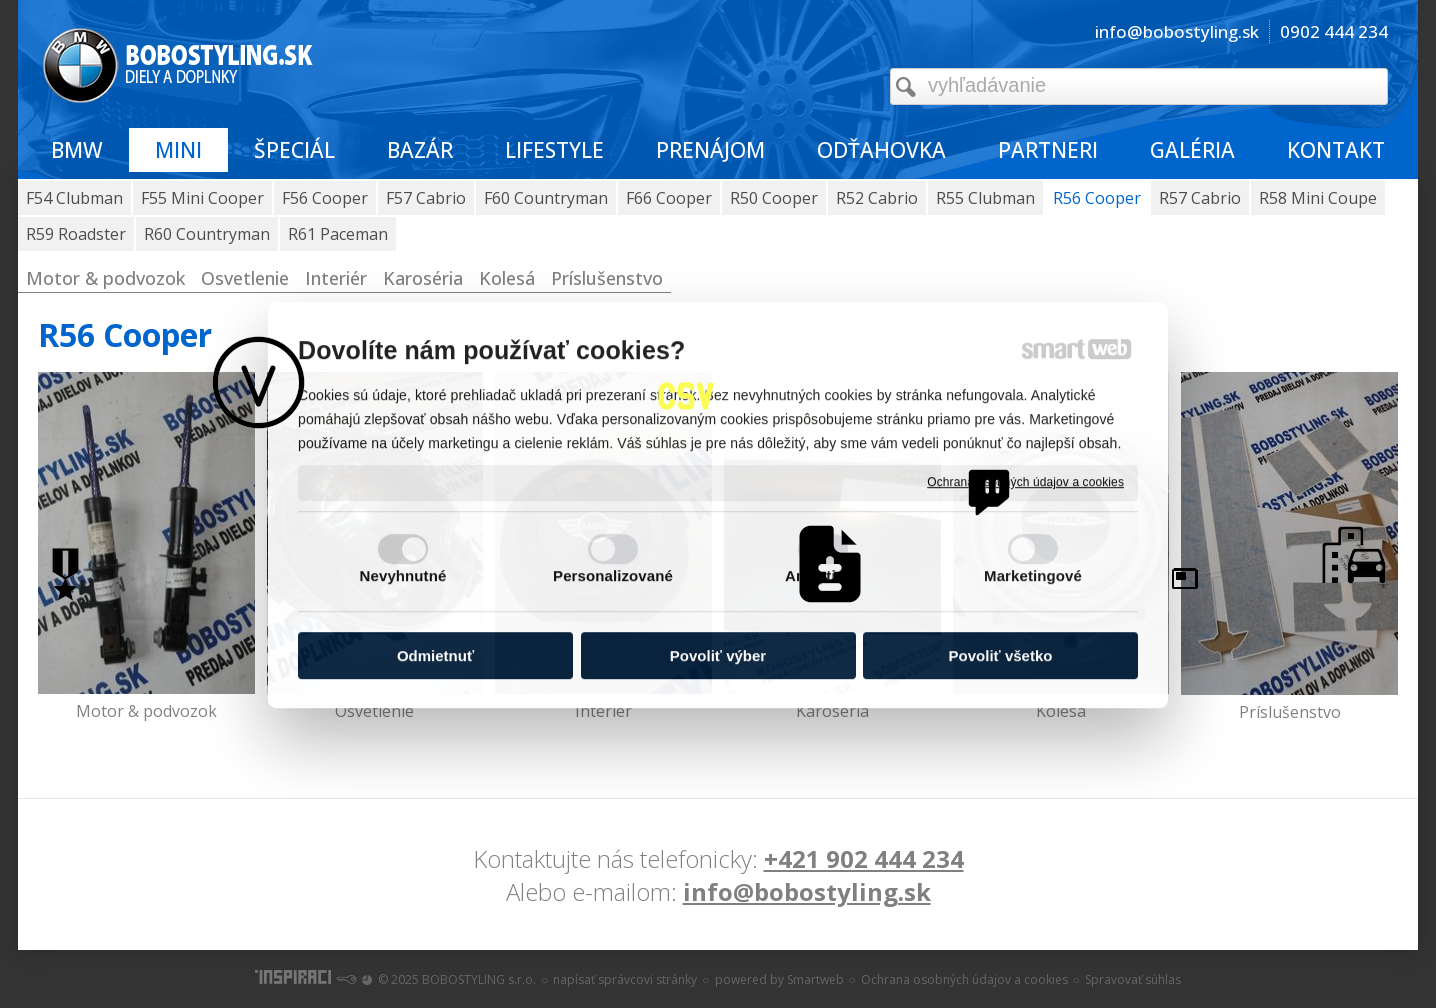  Describe the element at coordinates (989, 490) in the screenshot. I see `open Twitch app` at that location.